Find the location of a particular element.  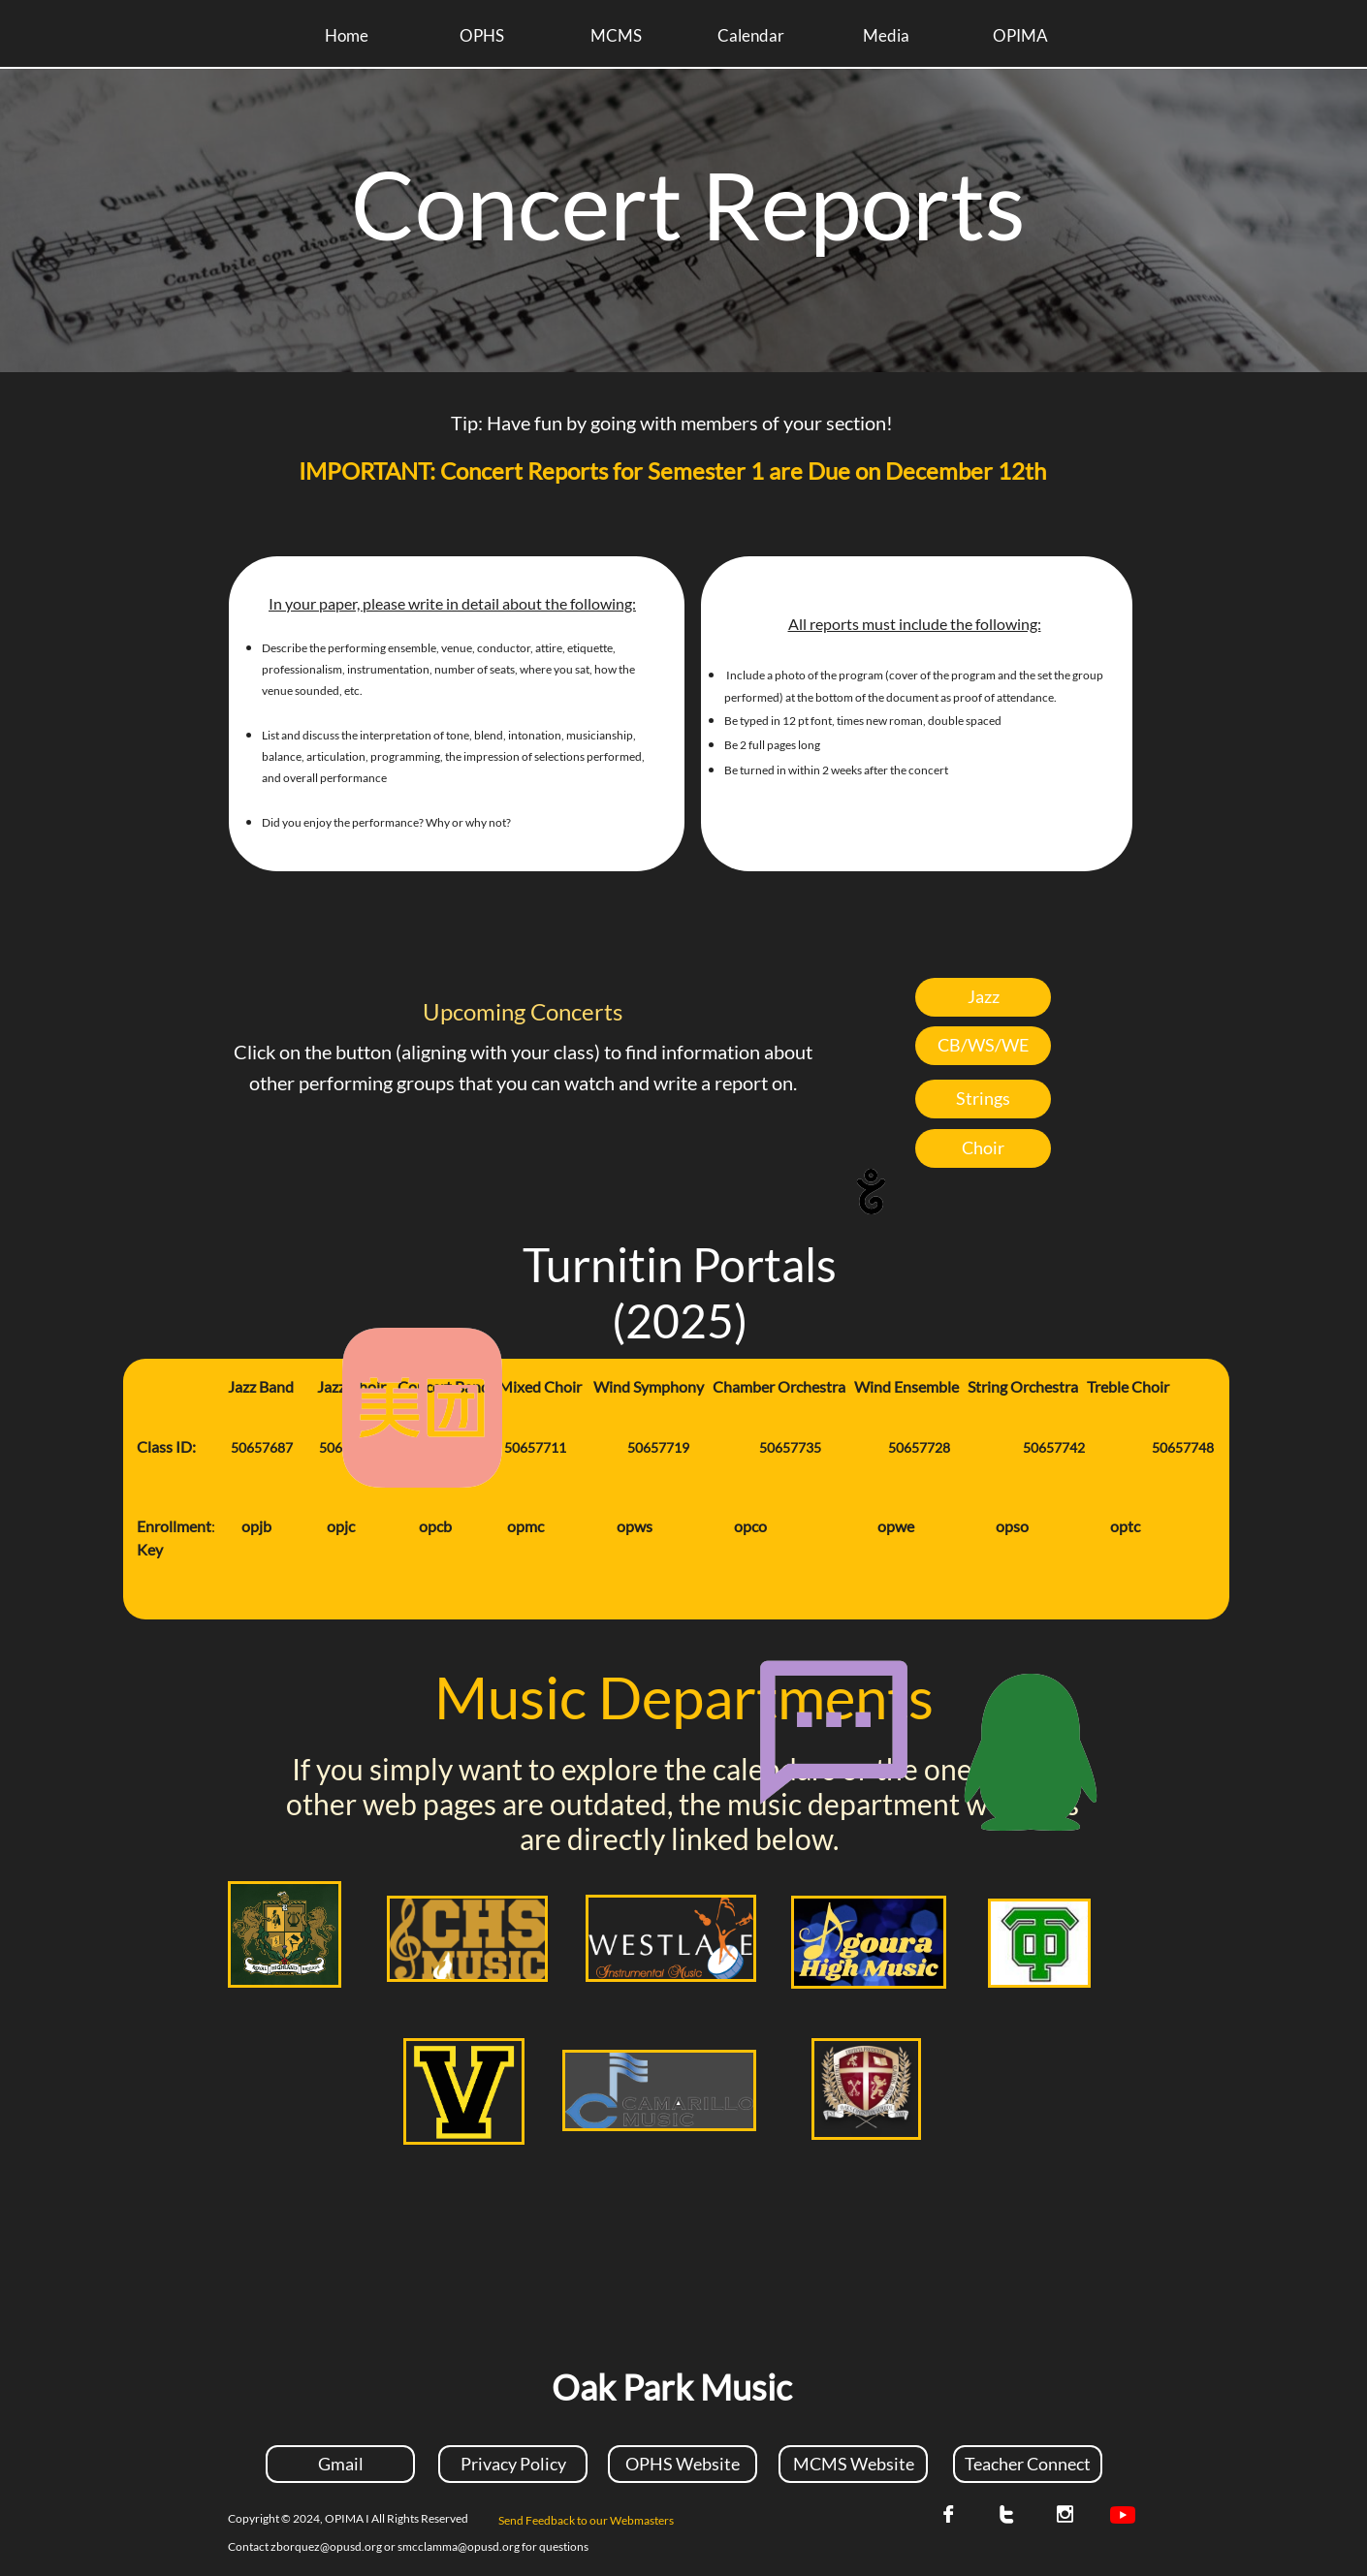

open the Meituan app is located at coordinates (422, 1407).